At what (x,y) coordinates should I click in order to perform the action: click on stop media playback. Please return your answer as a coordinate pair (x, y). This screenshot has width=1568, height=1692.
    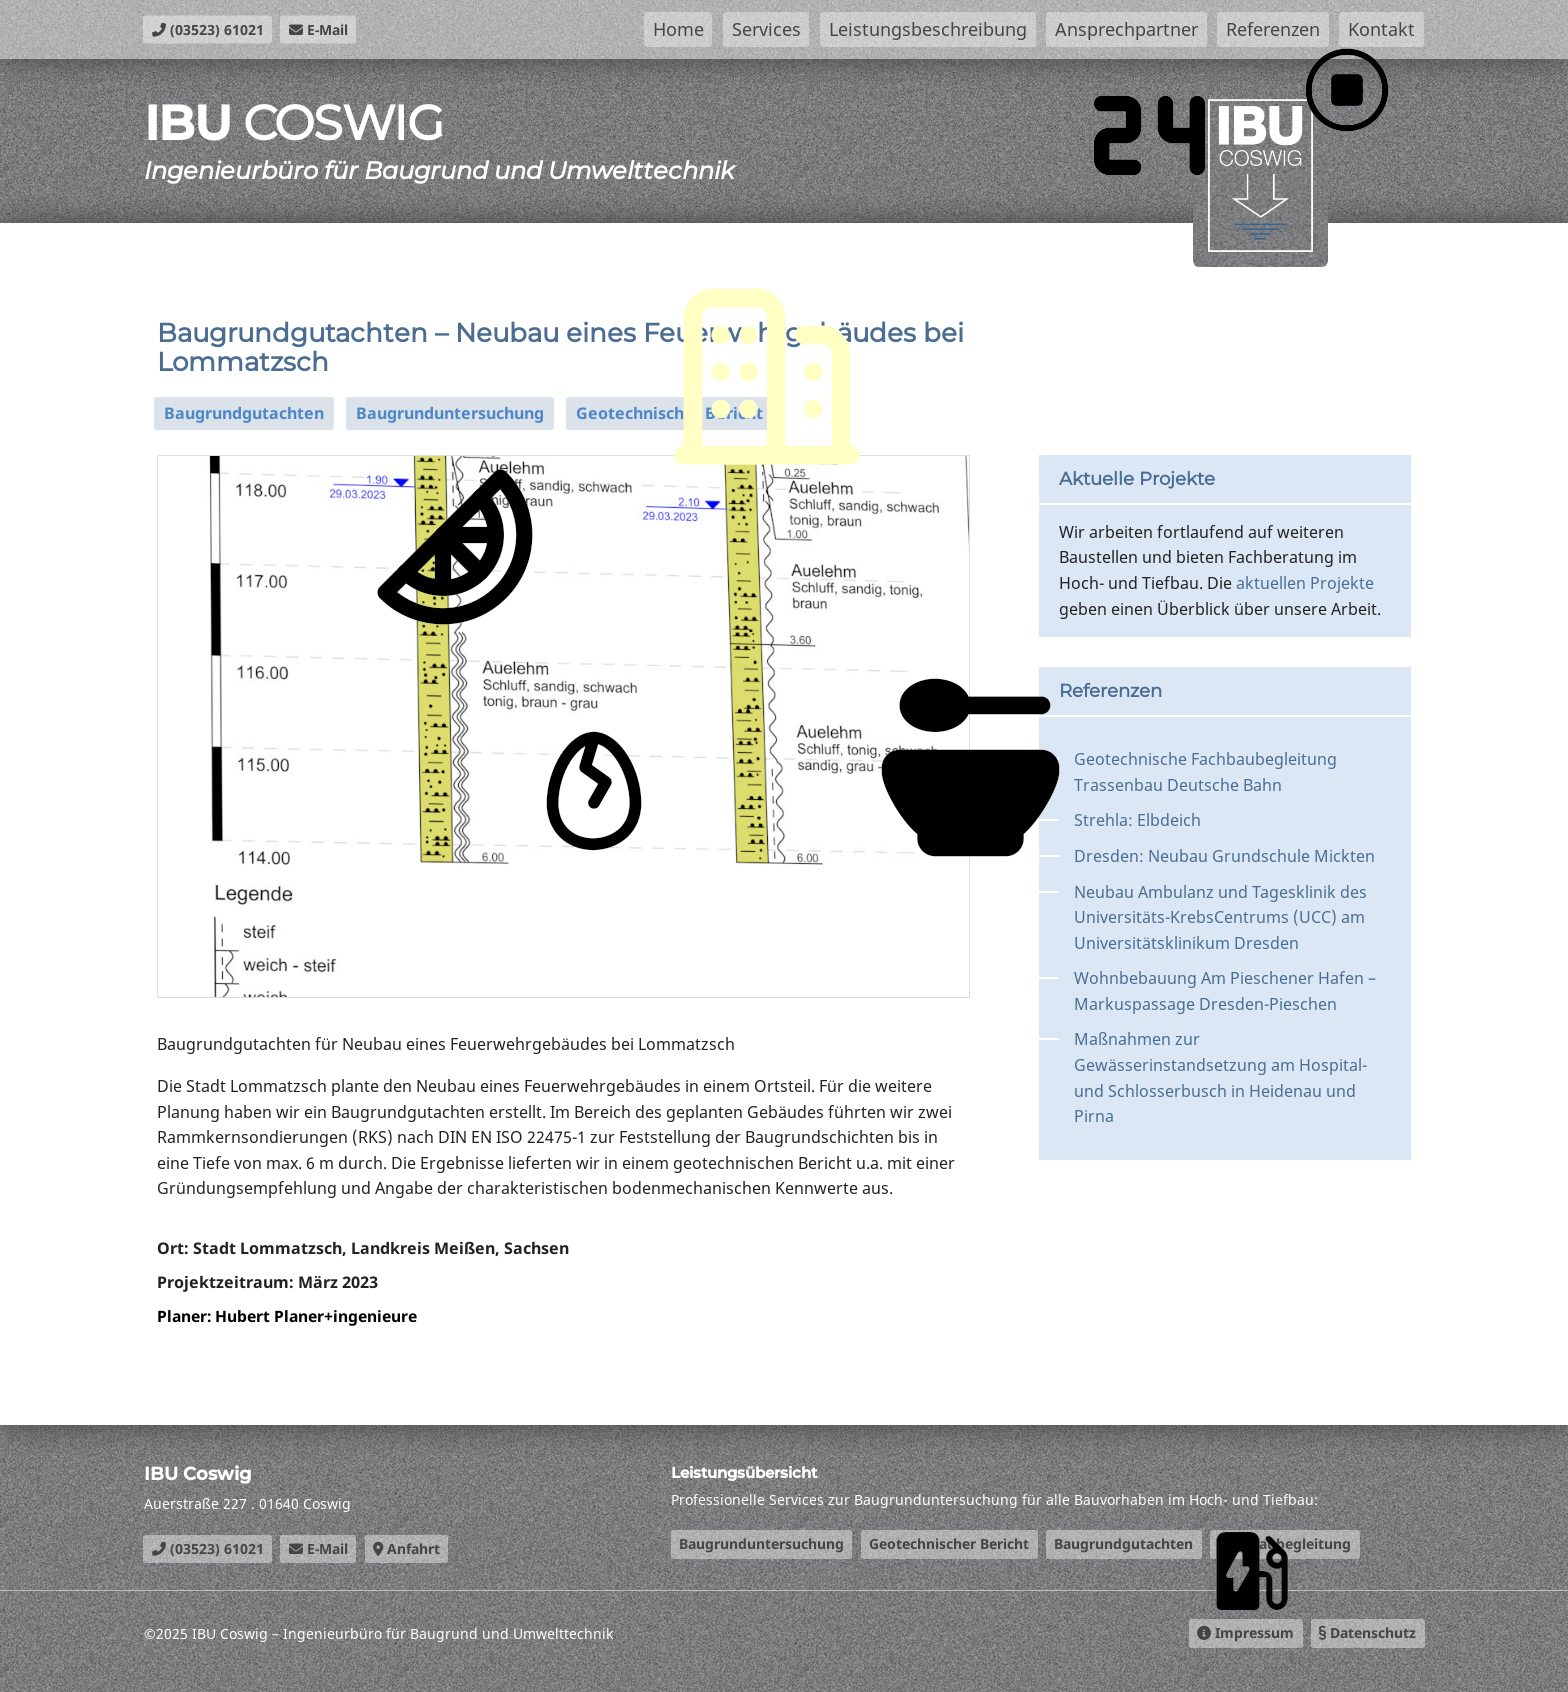
    Looking at the image, I should click on (1347, 90).